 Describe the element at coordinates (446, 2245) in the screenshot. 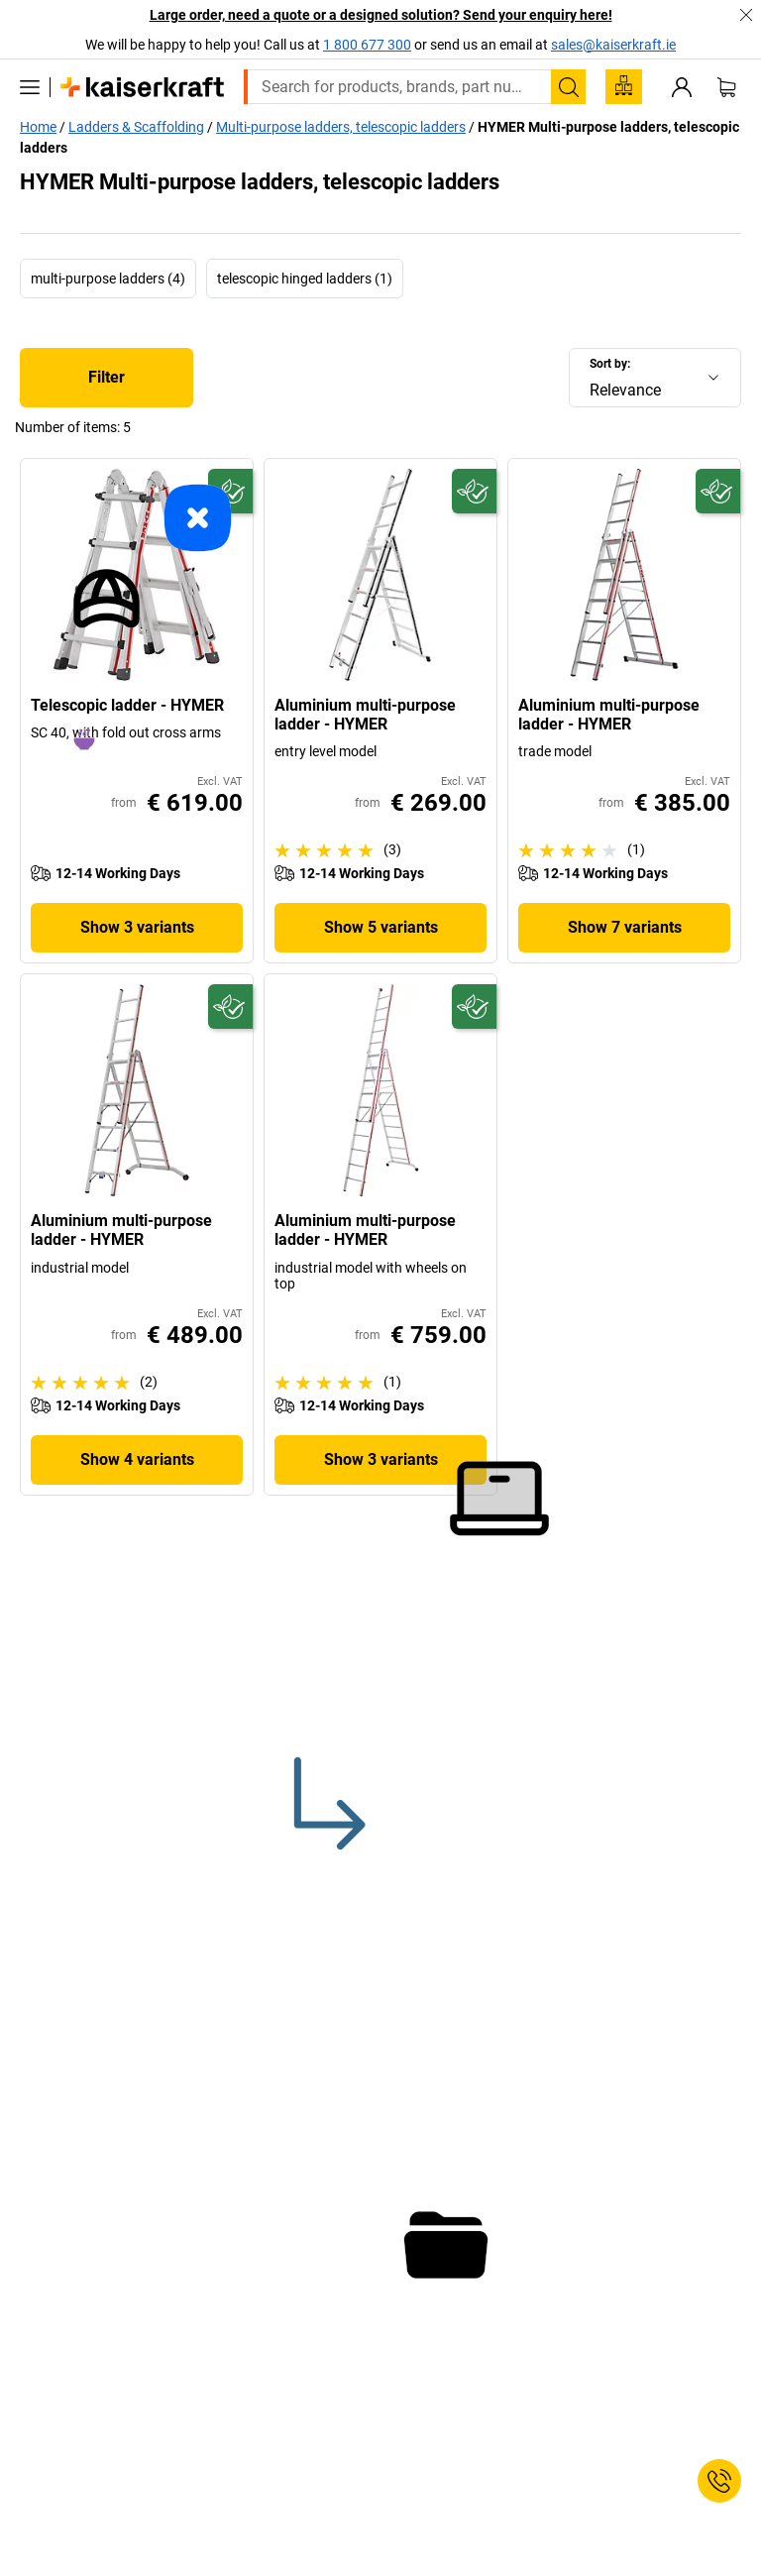

I see `open folder to view contents` at that location.